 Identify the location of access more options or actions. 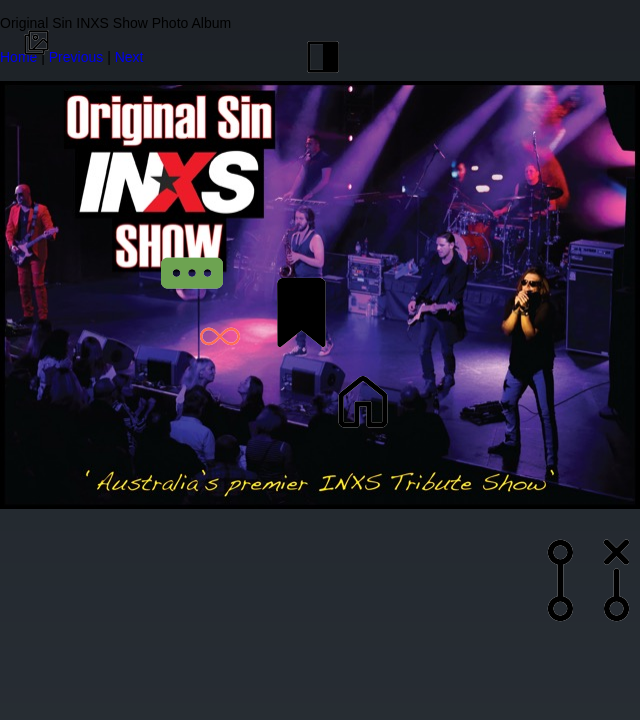
(192, 273).